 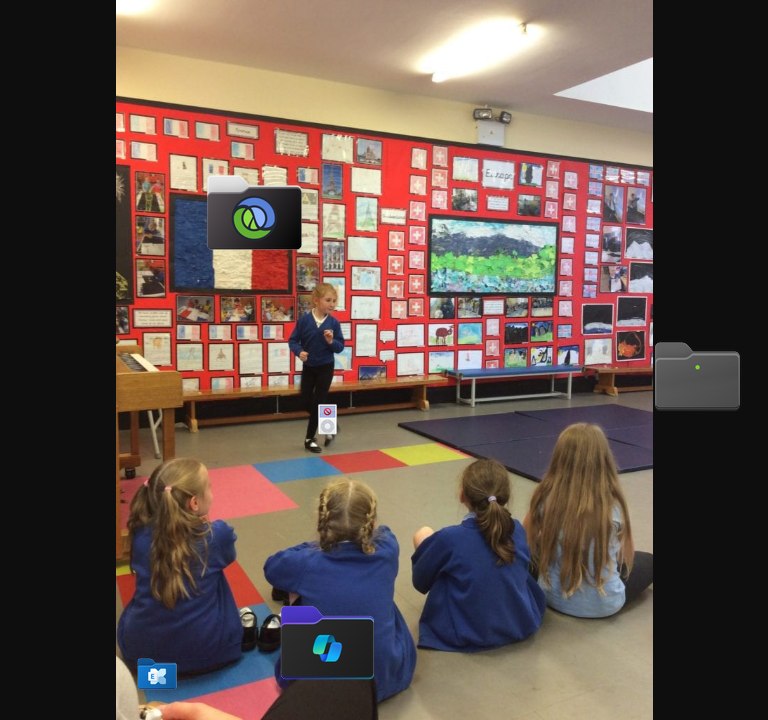 What do you see at coordinates (327, 645) in the screenshot?
I see `open folder containing Microsoft Copilot files` at bounding box center [327, 645].